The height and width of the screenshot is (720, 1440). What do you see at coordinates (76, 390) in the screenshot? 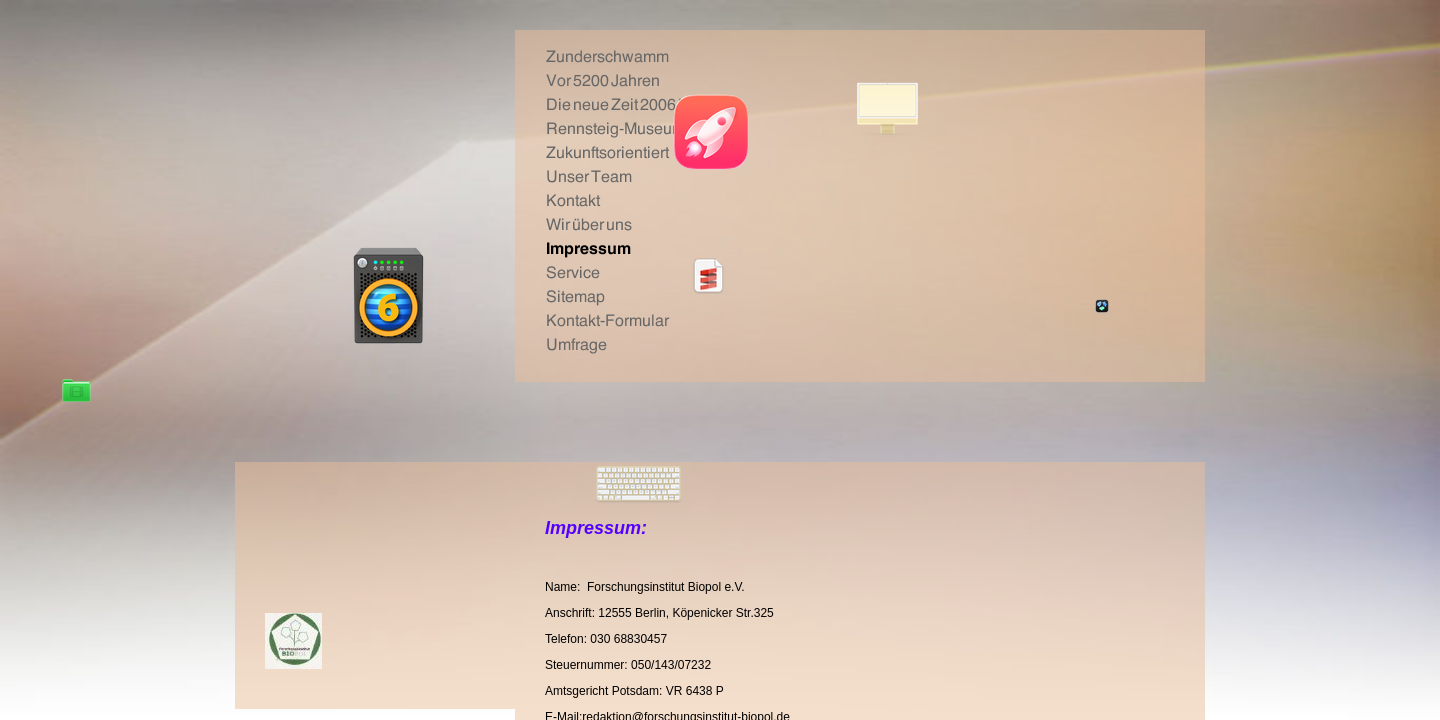
I see `open your videos folder` at bounding box center [76, 390].